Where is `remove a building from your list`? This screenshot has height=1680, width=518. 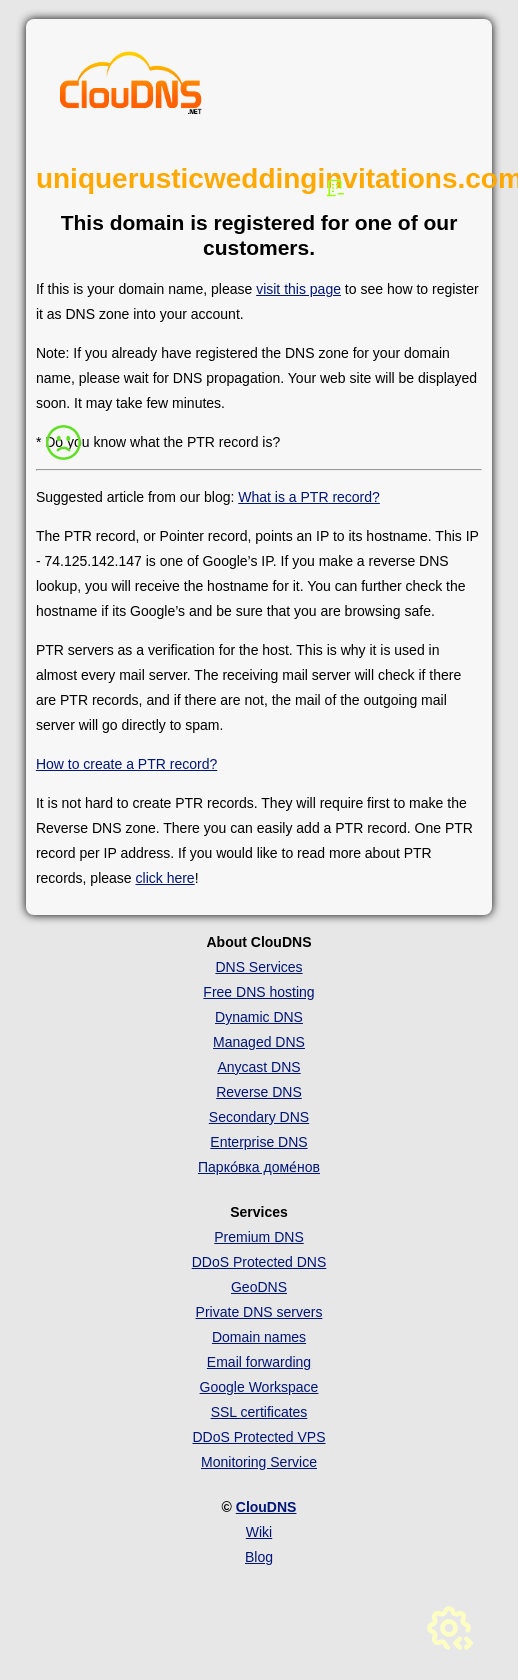
remove a building from your list is located at coordinates (335, 188).